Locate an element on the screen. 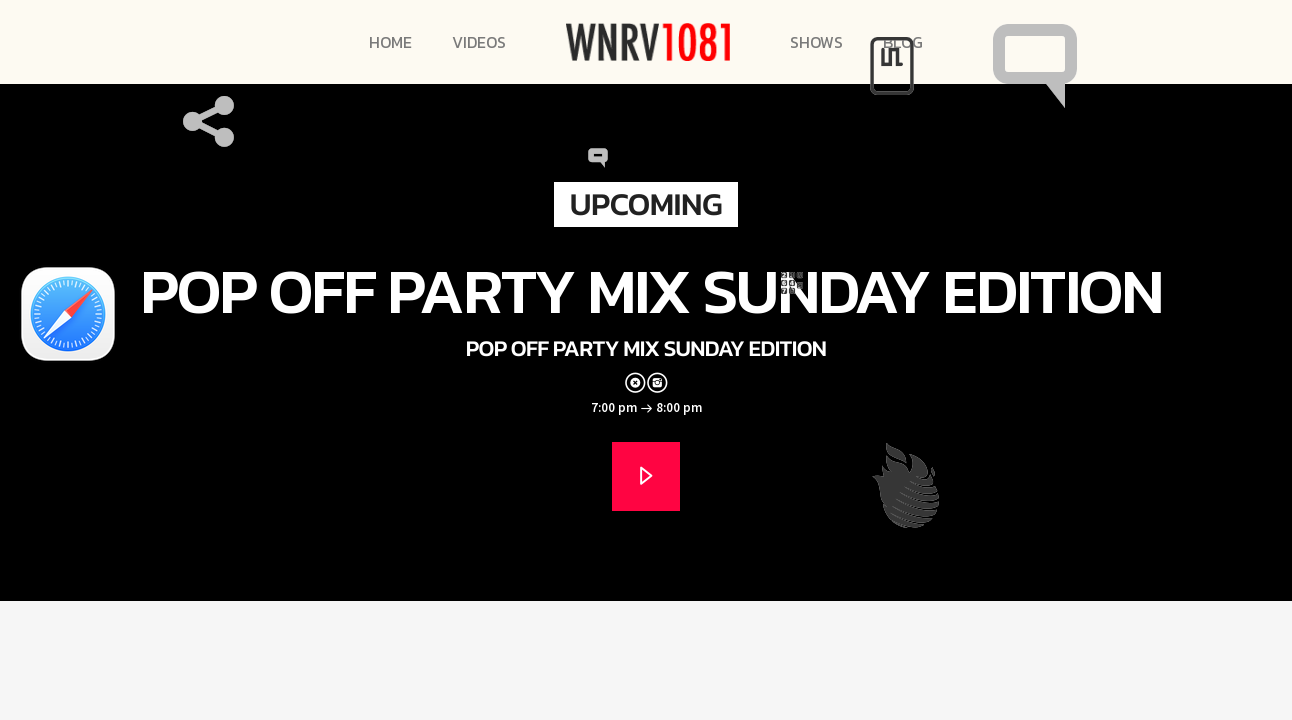  open glade interface designer is located at coordinates (905, 485).